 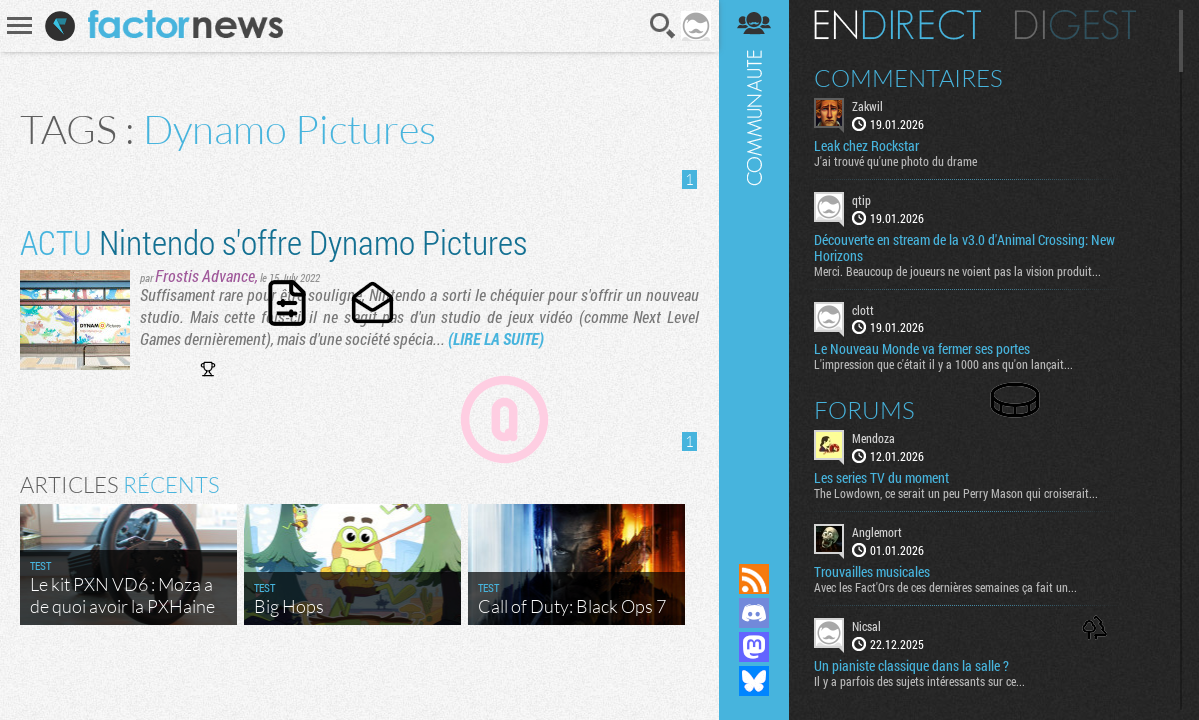 I want to click on view achievements or awards, so click(x=208, y=369).